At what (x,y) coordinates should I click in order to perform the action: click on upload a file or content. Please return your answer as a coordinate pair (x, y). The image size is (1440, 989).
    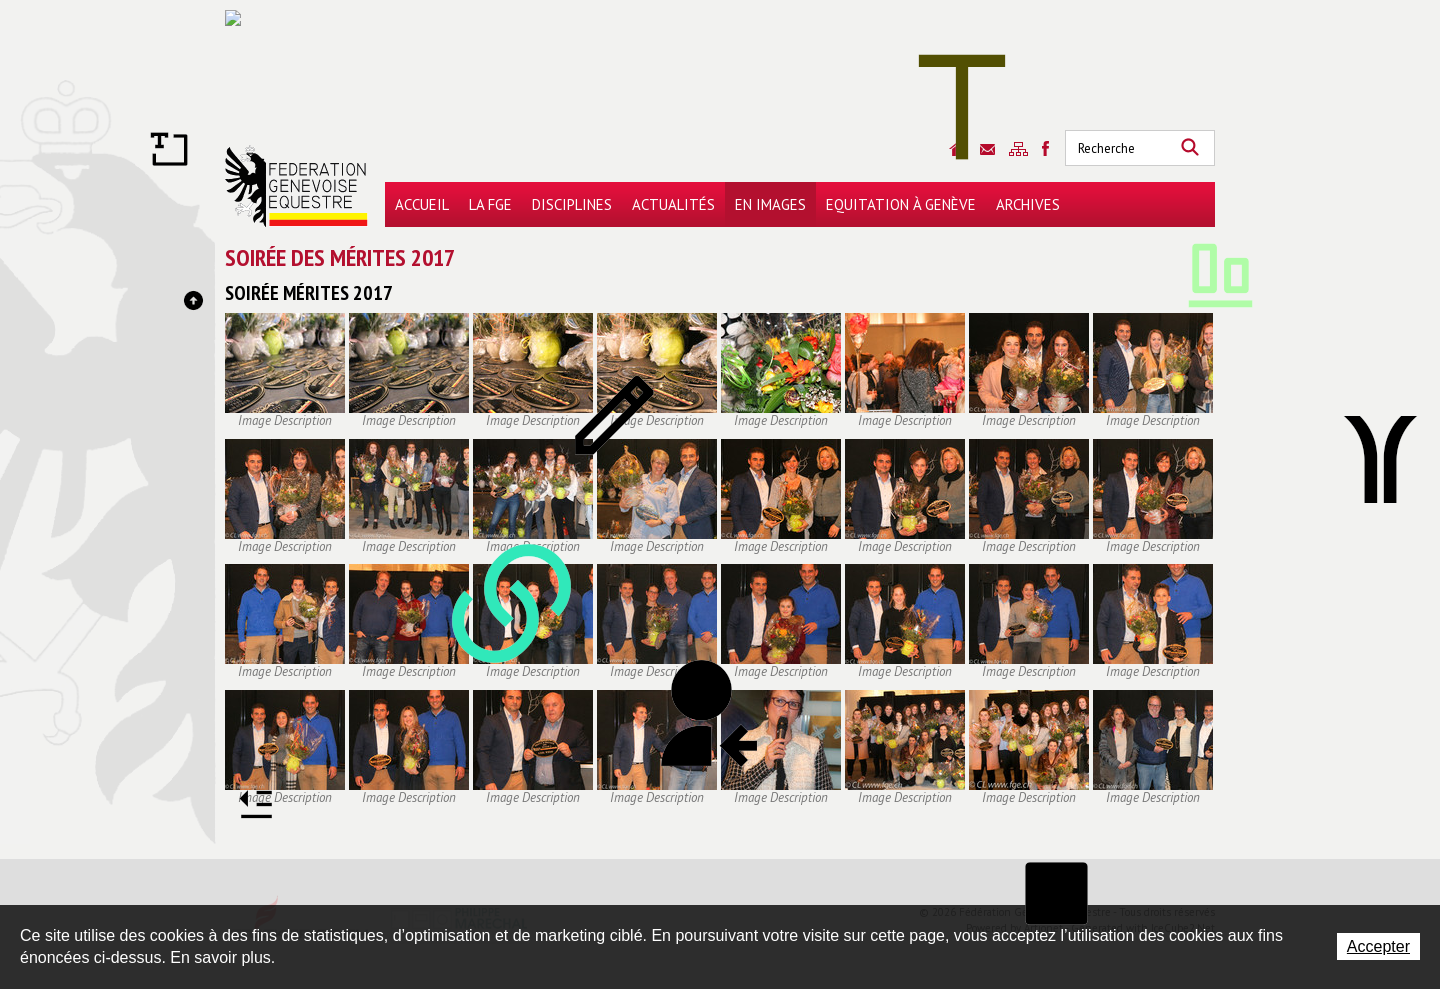
    Looking at the image, I should click on (193, 300).